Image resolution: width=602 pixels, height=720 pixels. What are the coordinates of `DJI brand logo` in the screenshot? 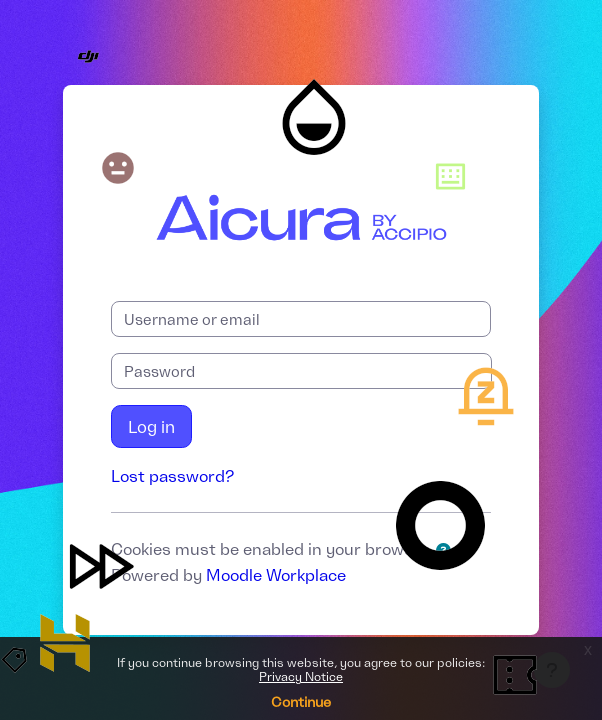 It's located at (88, 56).